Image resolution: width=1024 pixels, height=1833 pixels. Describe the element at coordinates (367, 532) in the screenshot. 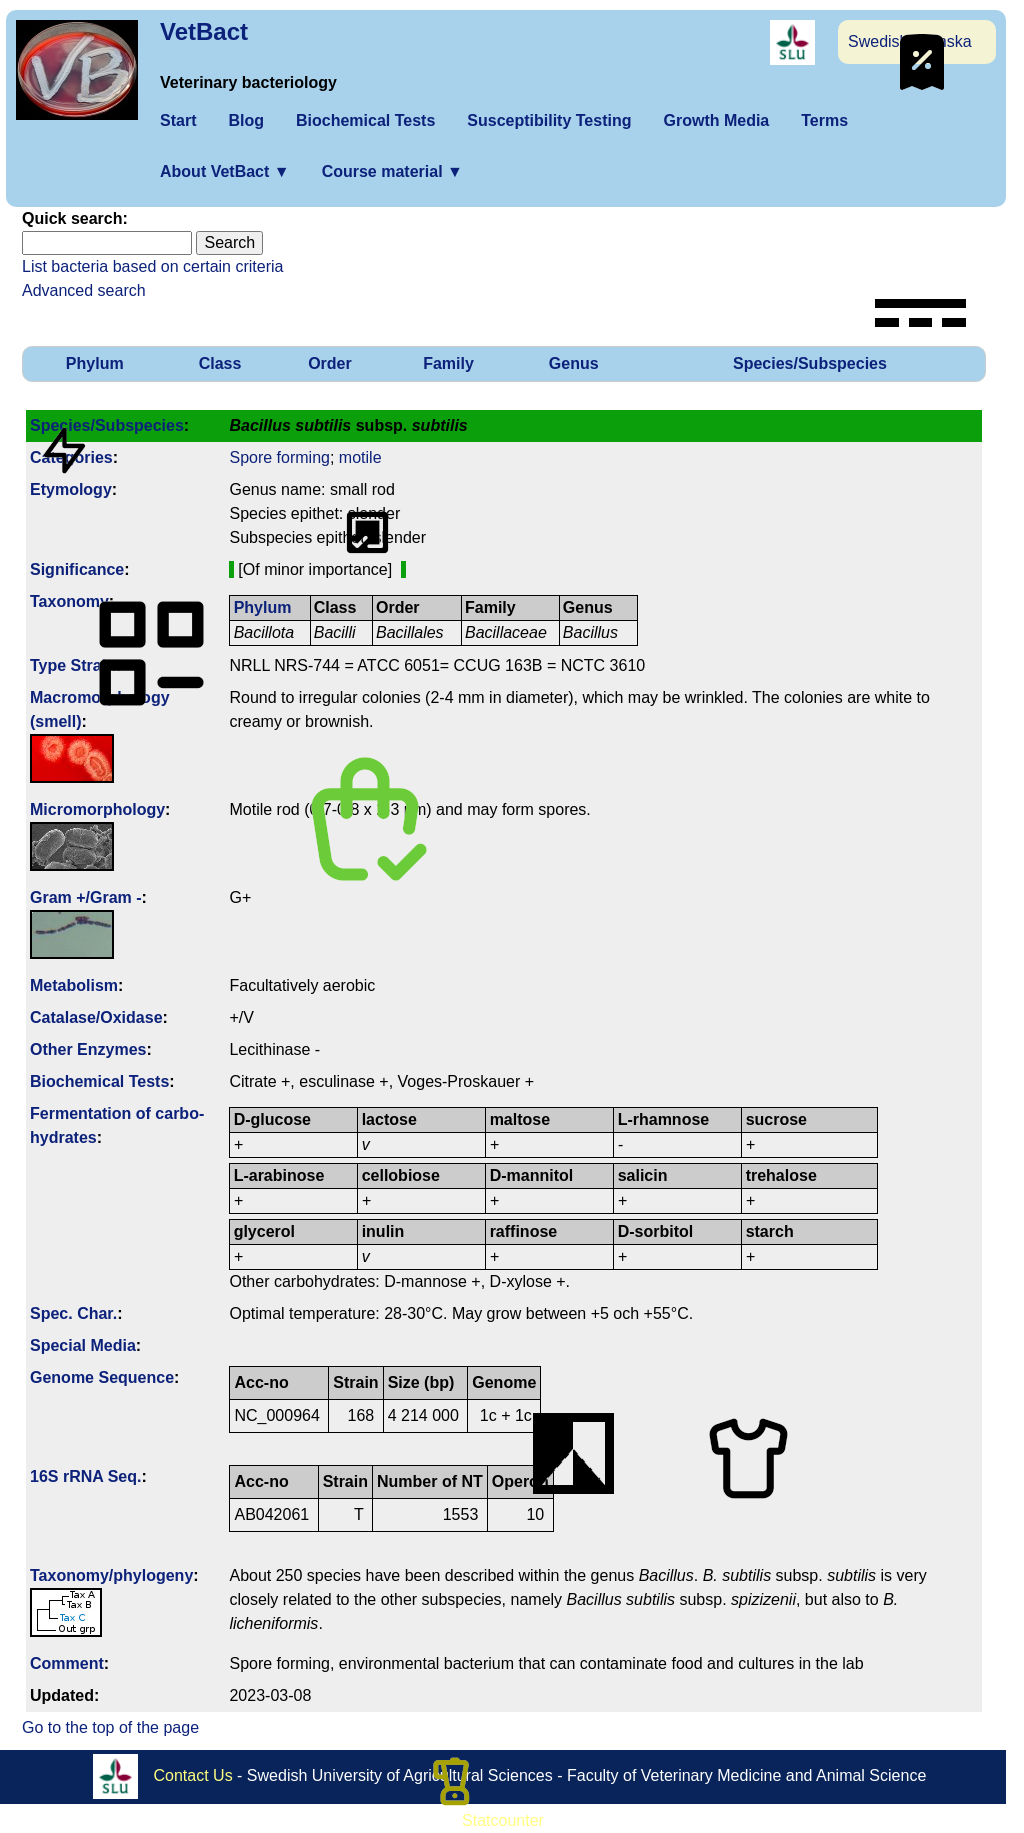

I see `mark task as complete` at that location.